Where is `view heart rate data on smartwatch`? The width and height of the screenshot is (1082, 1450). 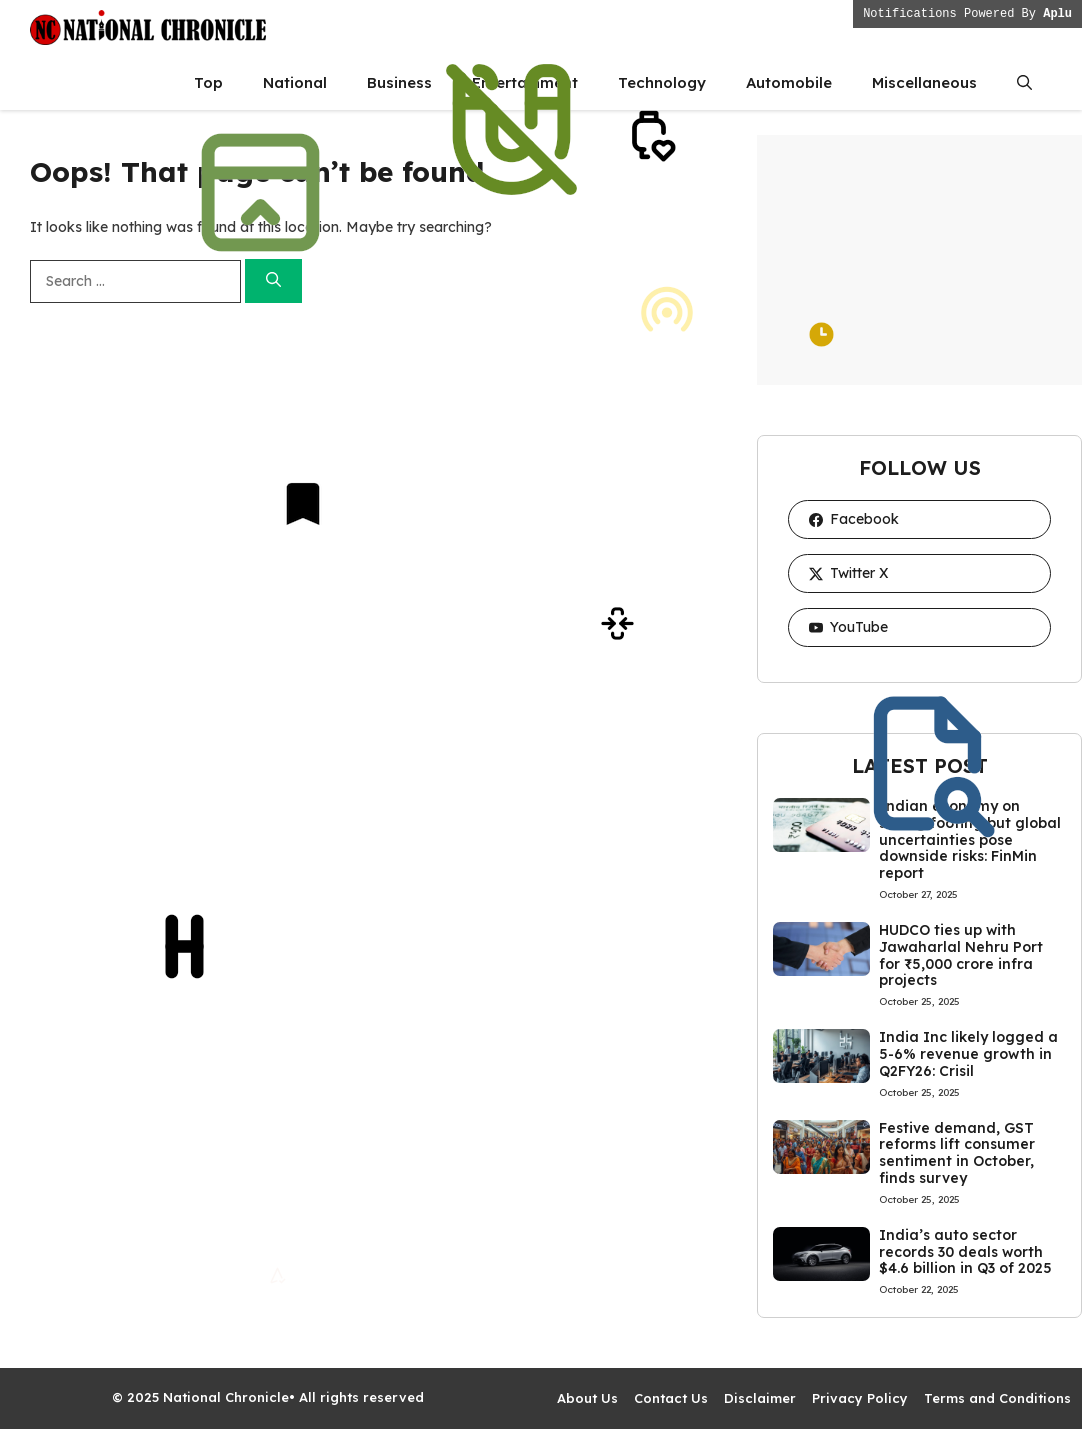
view heart rate data on smartwatch is located at coordinates (649, 135).